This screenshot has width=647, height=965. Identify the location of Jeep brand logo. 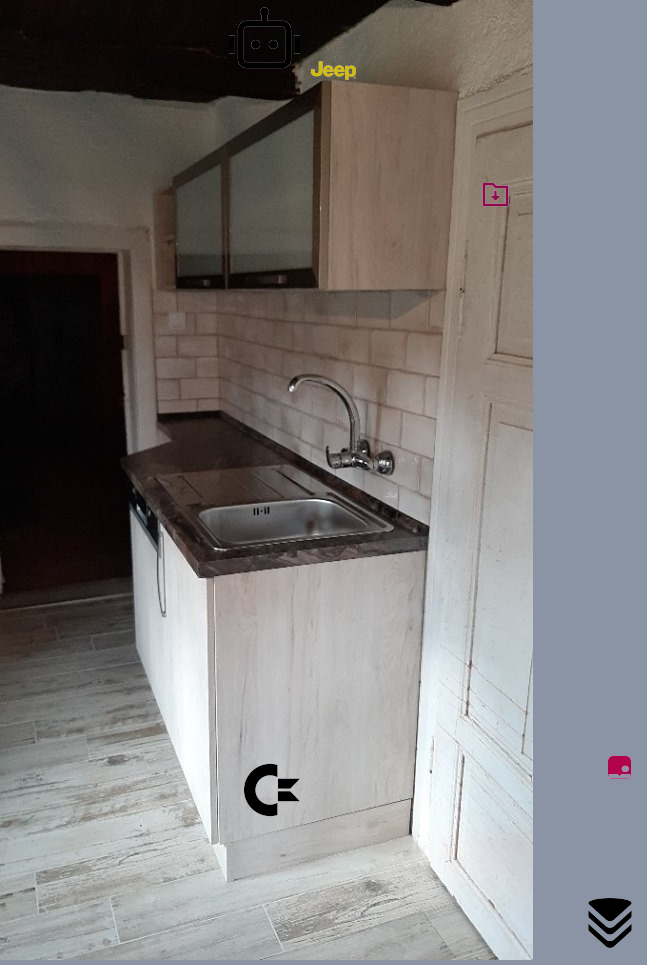
(333, 70).